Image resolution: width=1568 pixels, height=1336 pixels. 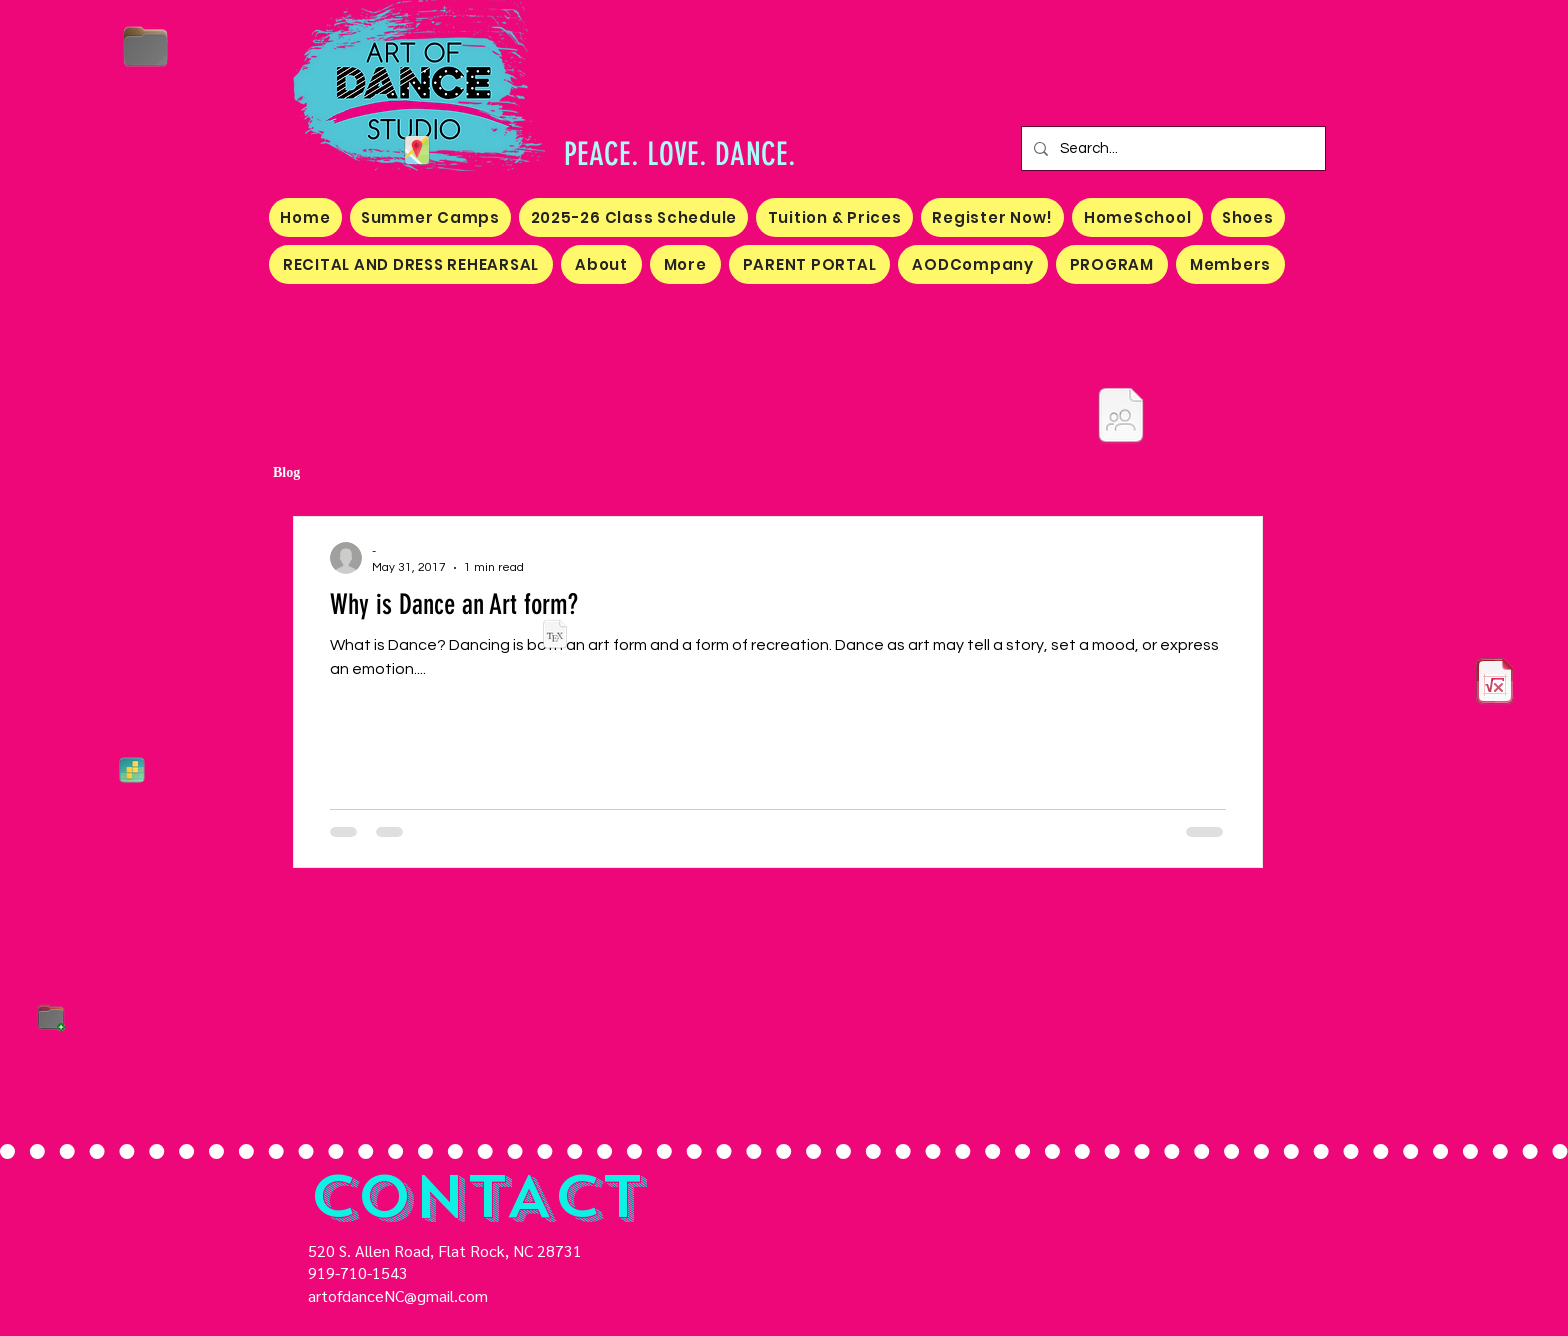 I want to click on a LaTeX or TeX document file, so click(x=555, y=634).